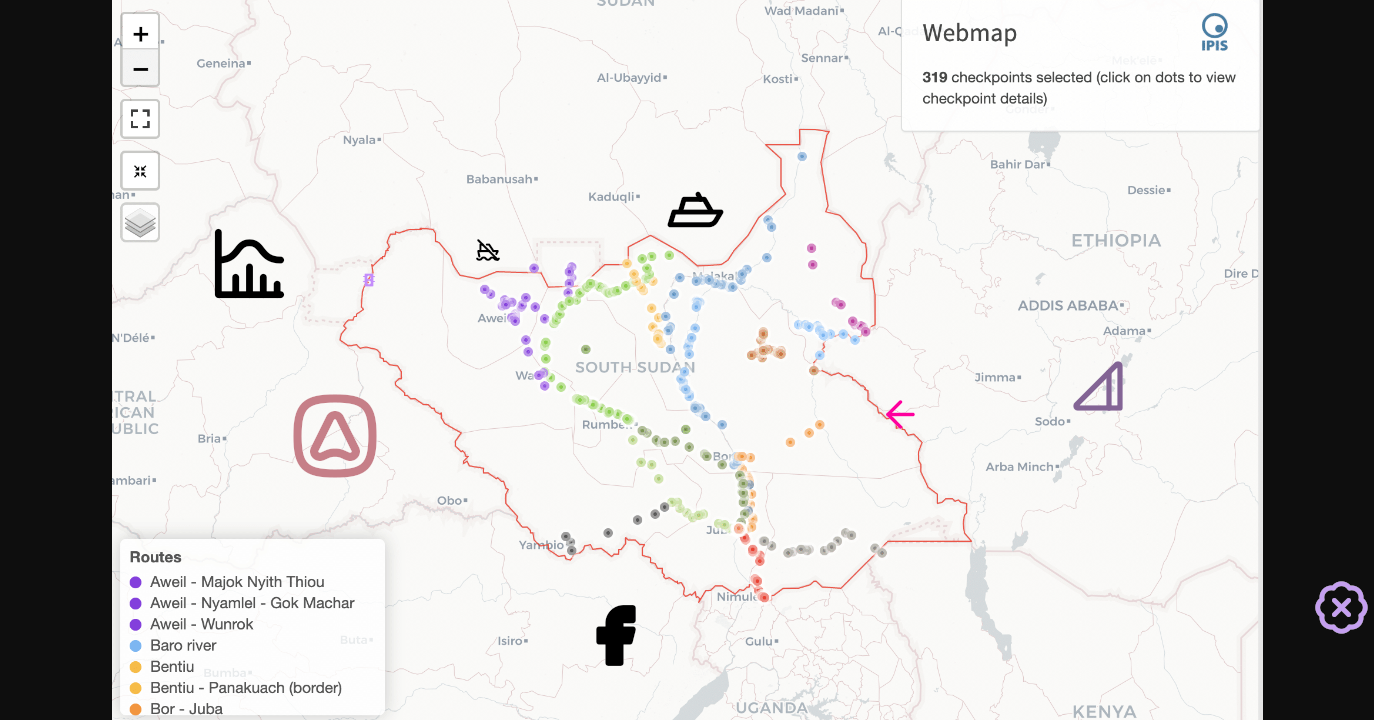 The height and width of the screenshot is (720, 1374). What do you see at coordinates (369, 280) in the screenshot?
I see `view traffic conditions` at bounding box center [369, 280].